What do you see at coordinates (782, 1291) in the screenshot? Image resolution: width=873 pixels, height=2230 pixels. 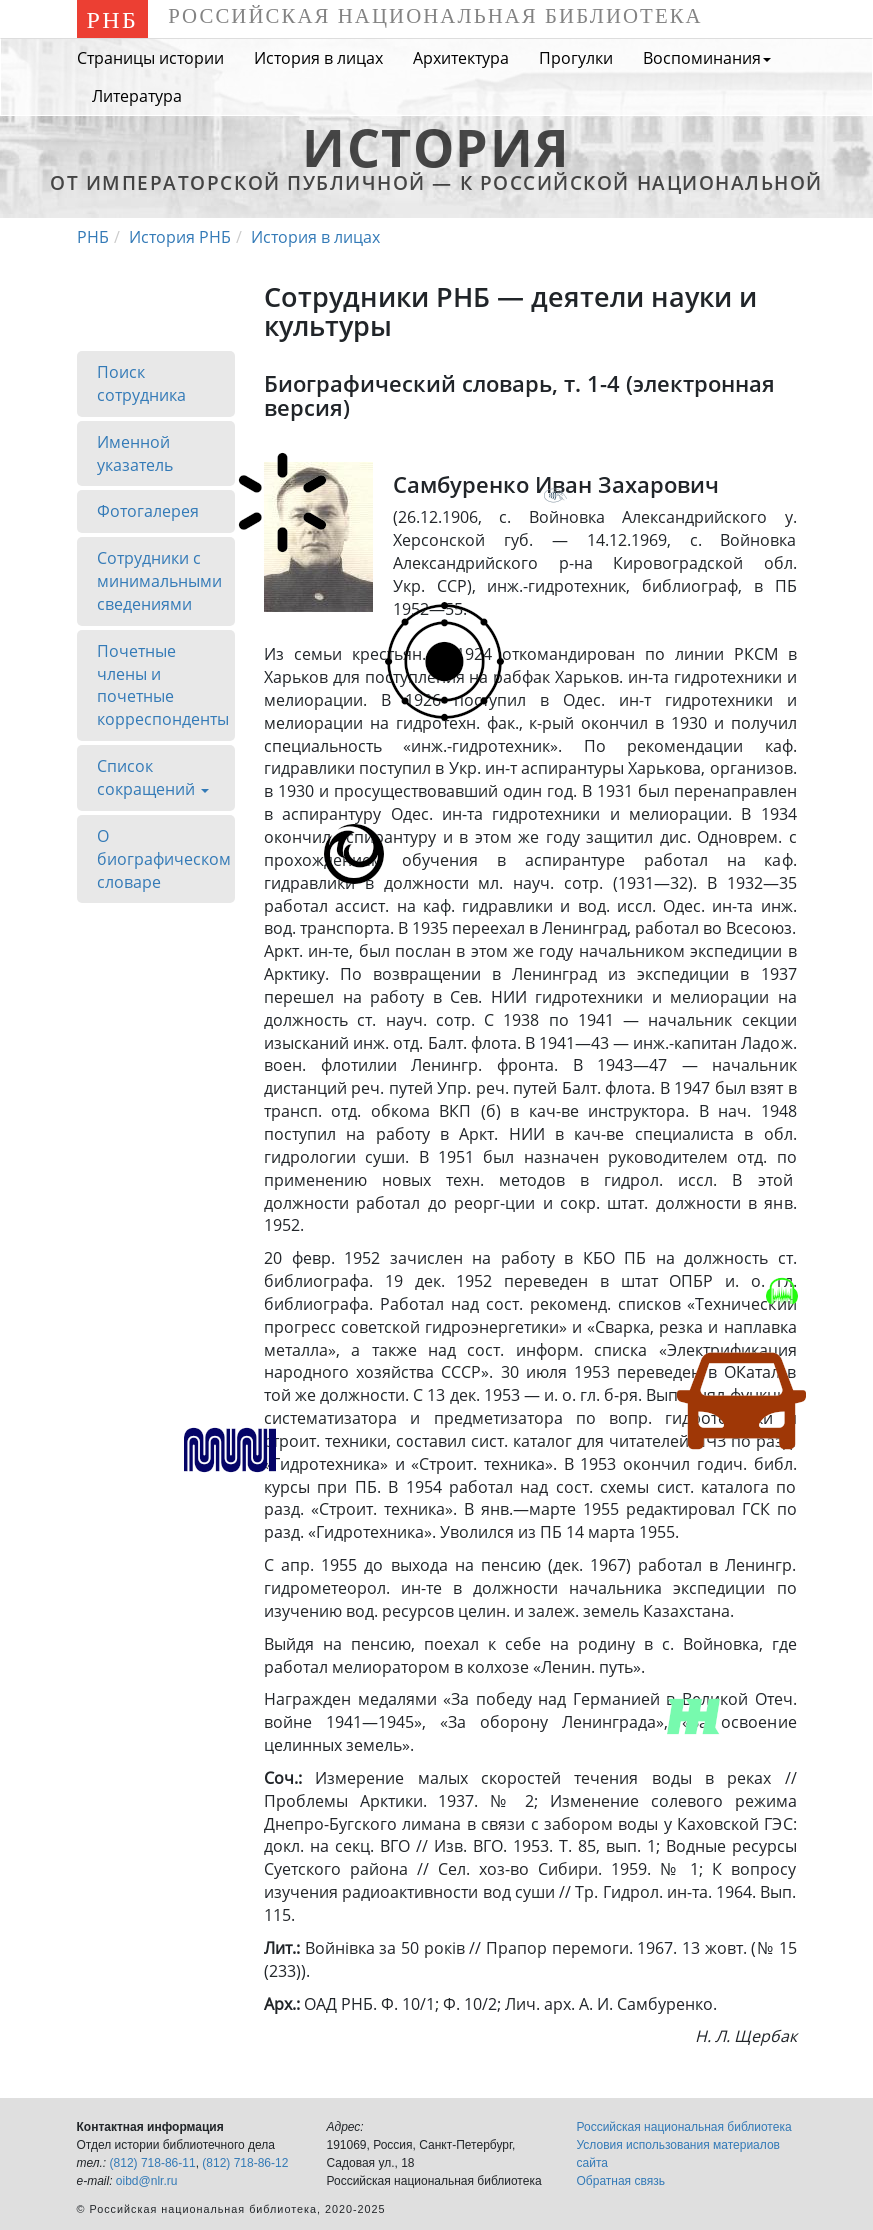 I see `open audacity audio editor` at bounding box center [782, 1291].